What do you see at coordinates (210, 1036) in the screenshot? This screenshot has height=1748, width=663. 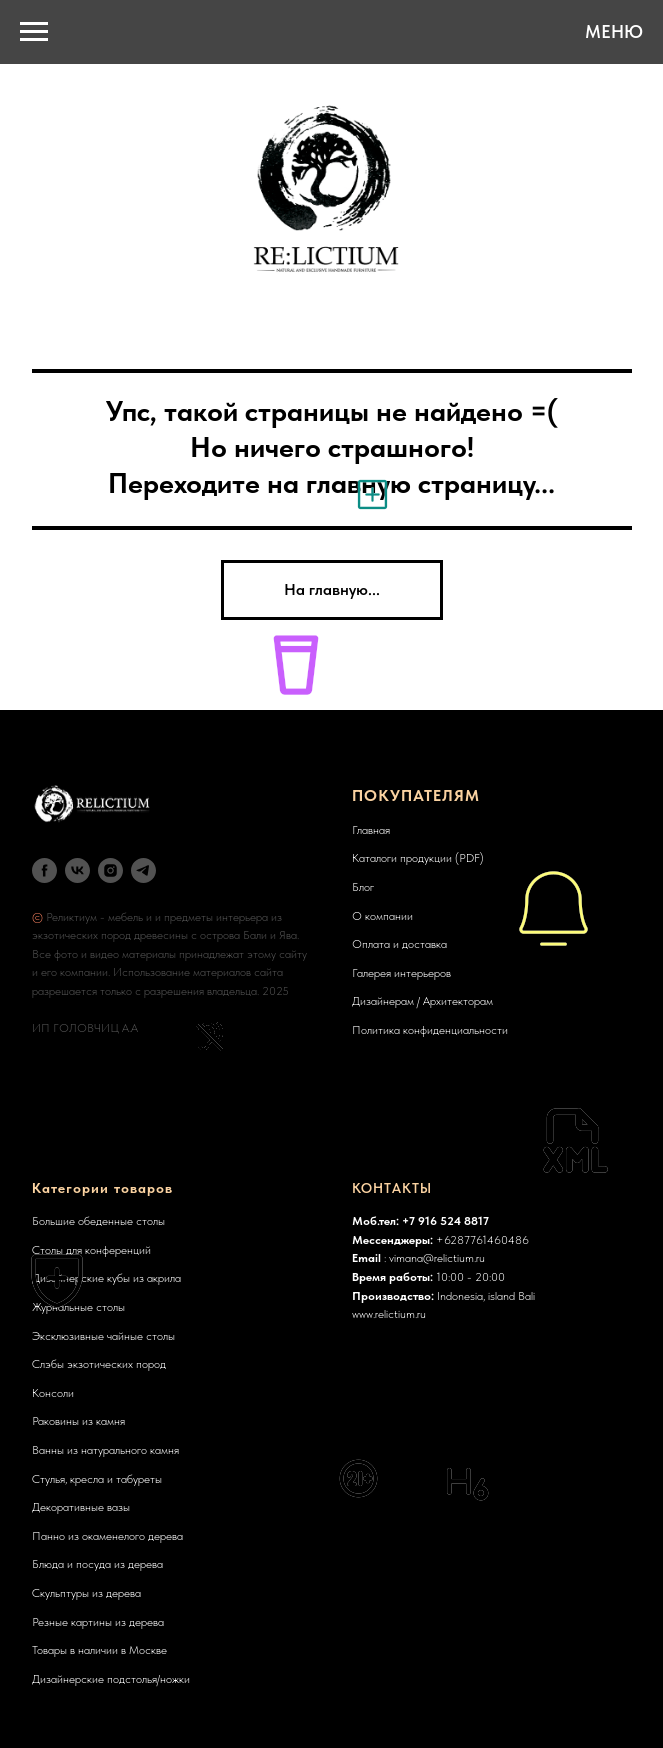 I see `indicates hearing accessibility features are disabled` at bounding box center [210, 1036].